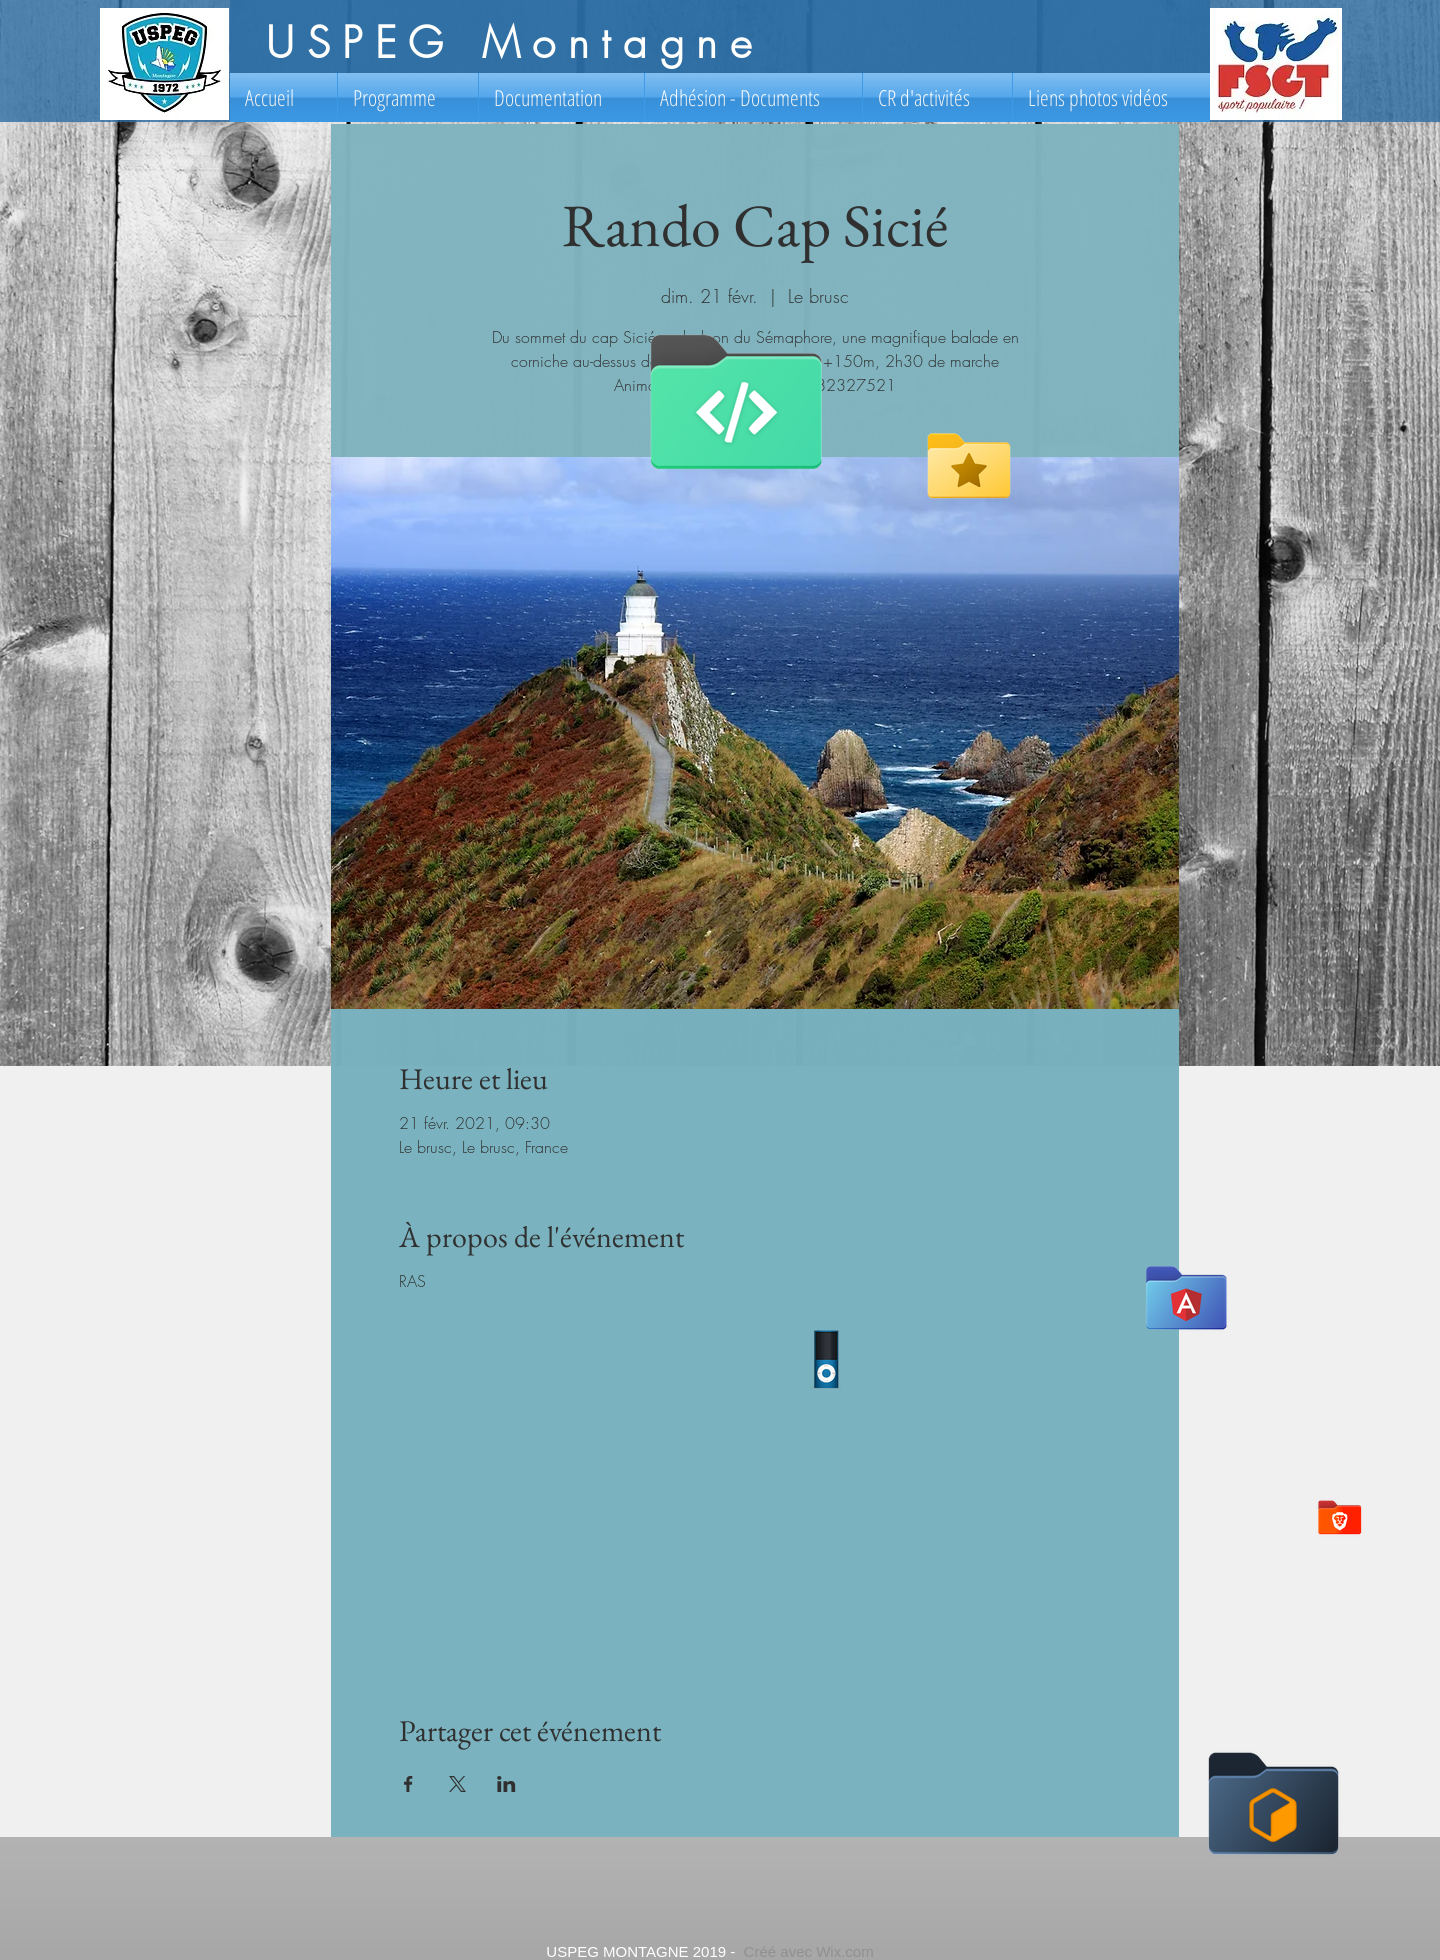 The height and width of the screenshot is (1960, 1440). What do you see at coordinates (1186, 1300) in the screenshot?
I see `open folder containing Angular project files` at bounding box center [1186, 1300].